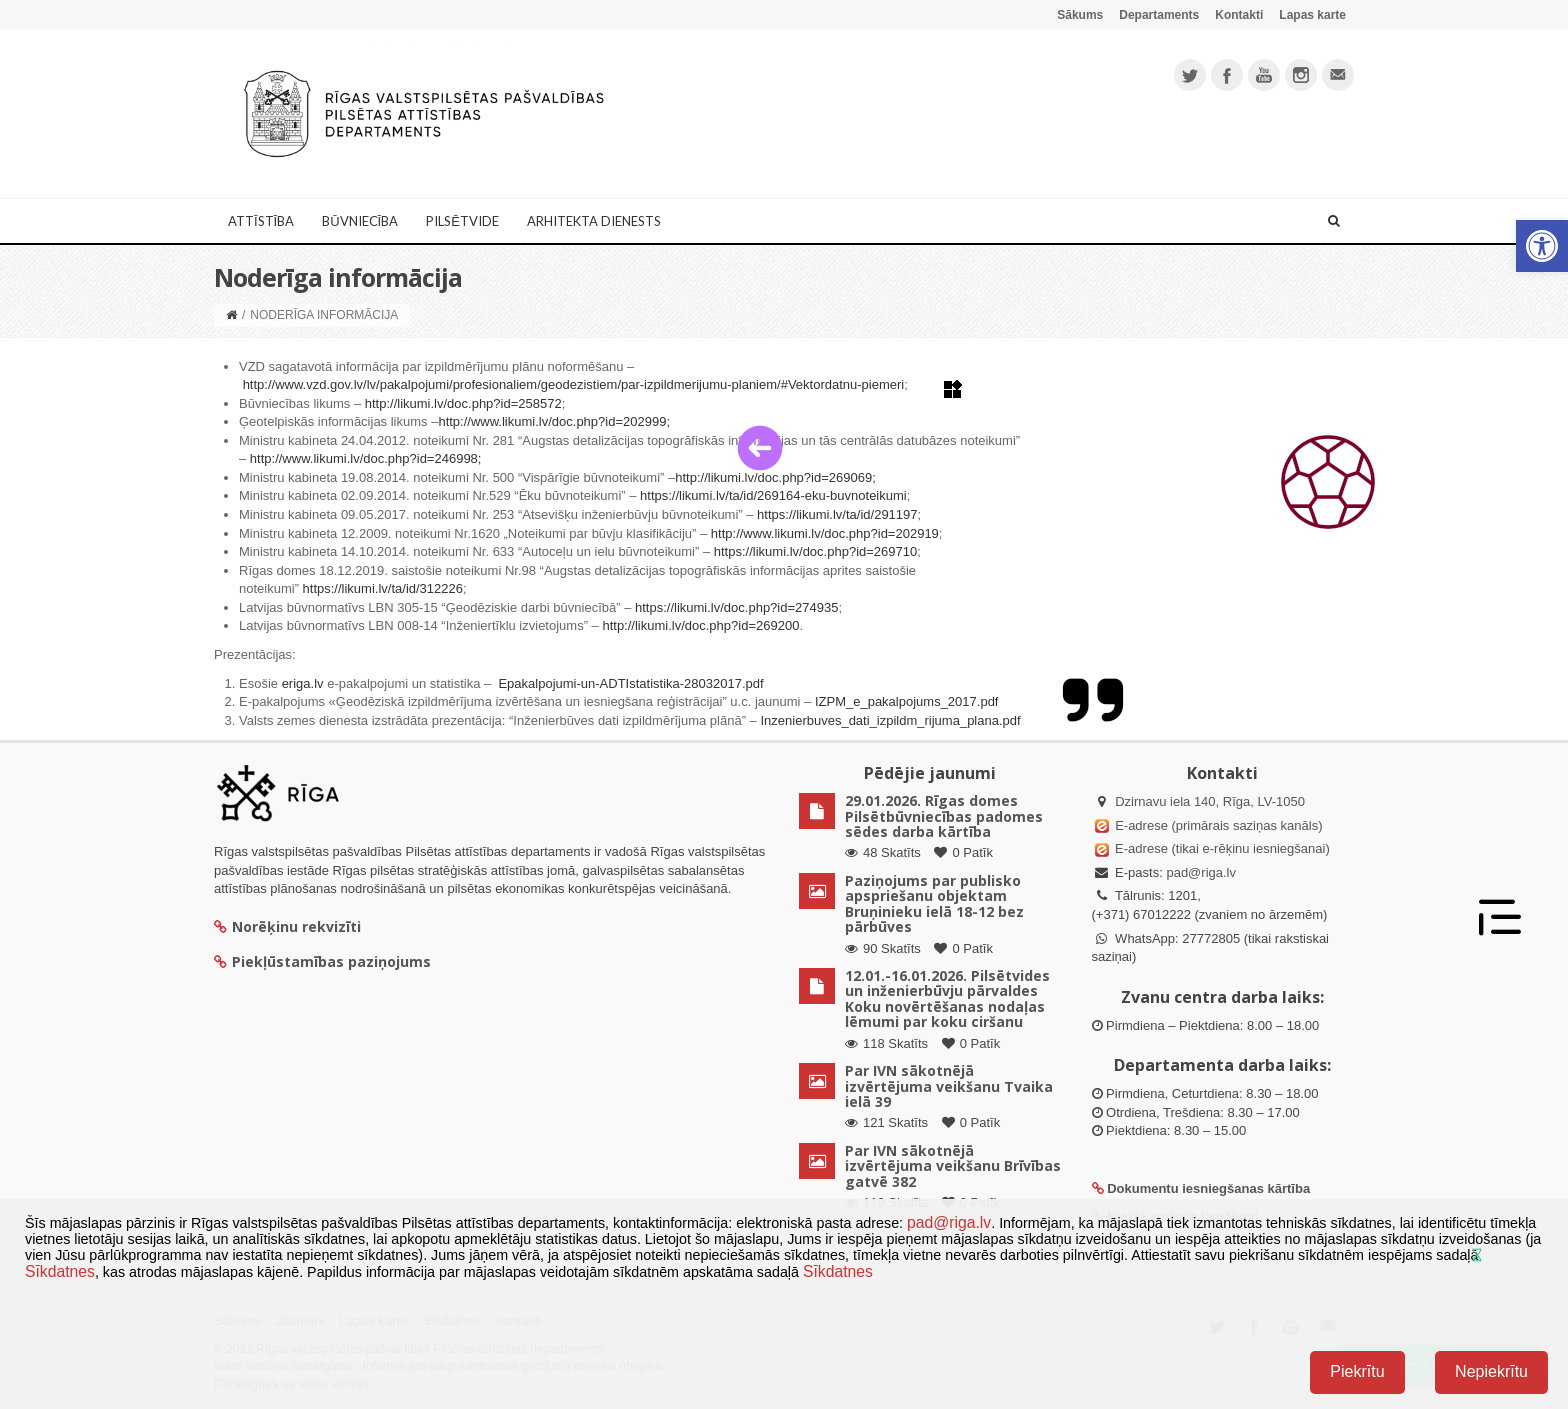  Describe the element at coordinates (952, 389) in the screenshot. I see `access home screen widgets` at that location.